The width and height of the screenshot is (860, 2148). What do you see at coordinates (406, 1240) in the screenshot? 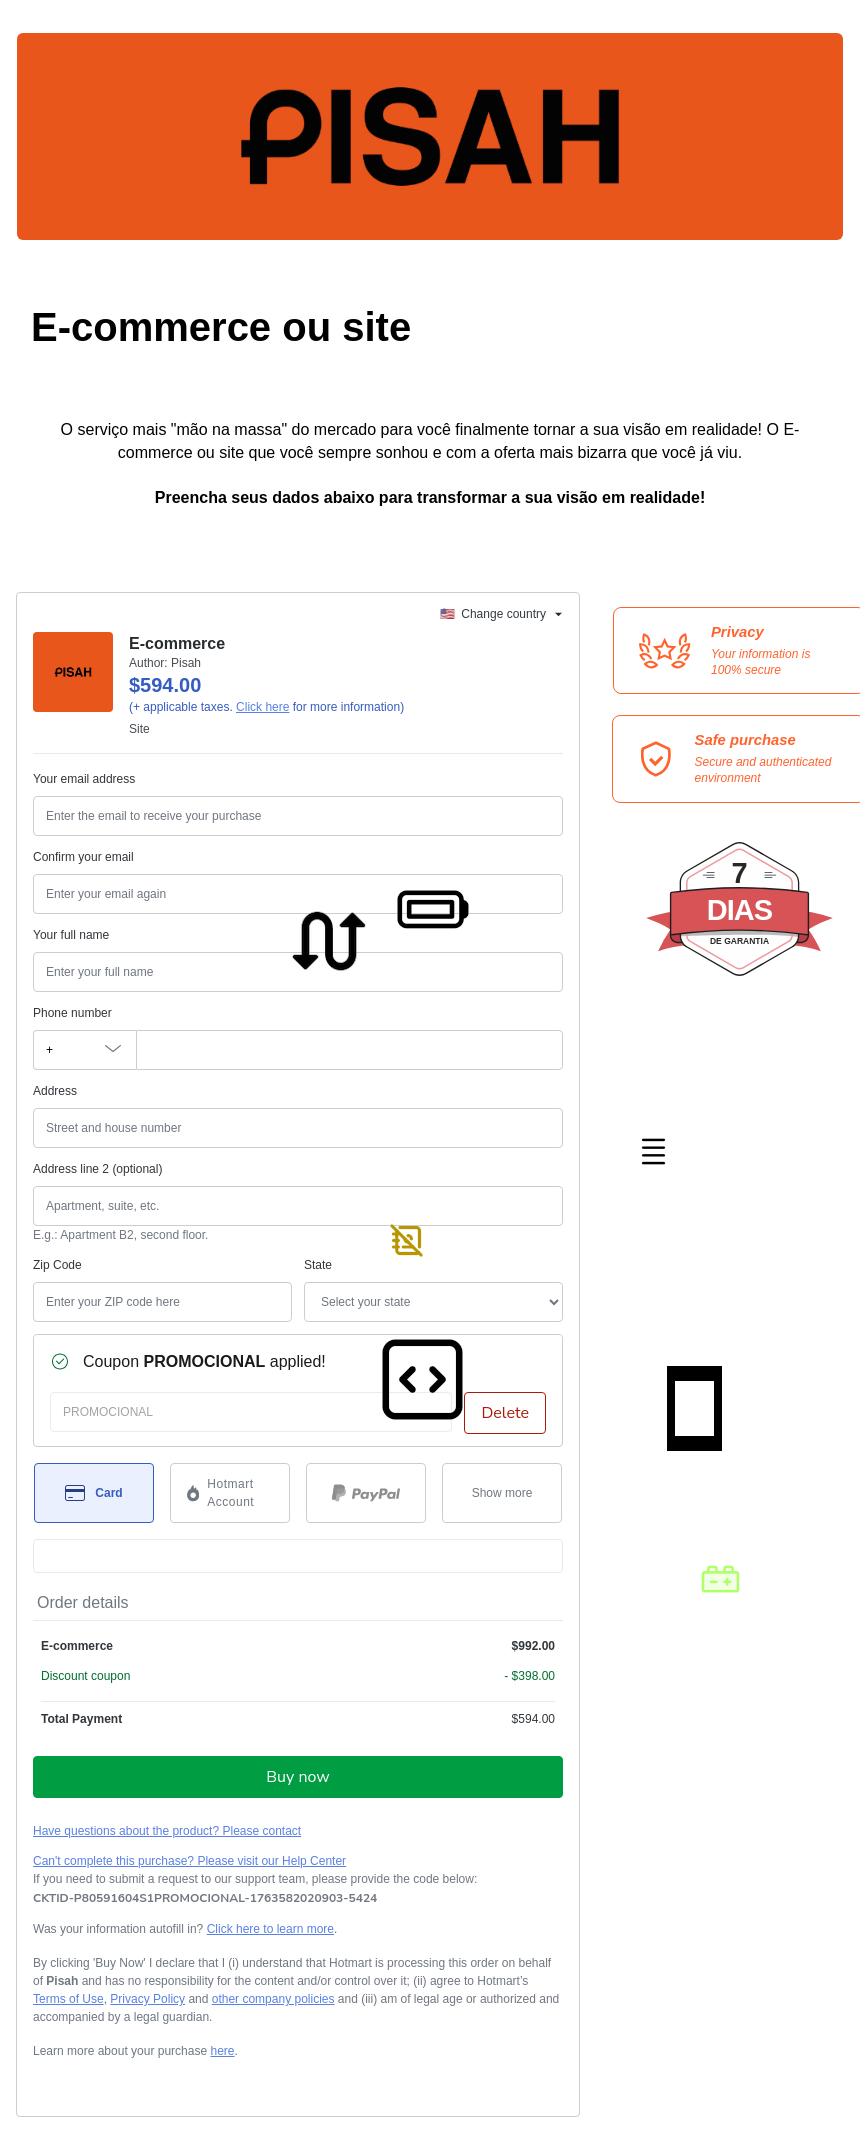
I see `contacts unavailable or disabled` at bounding box center [406, 1240].